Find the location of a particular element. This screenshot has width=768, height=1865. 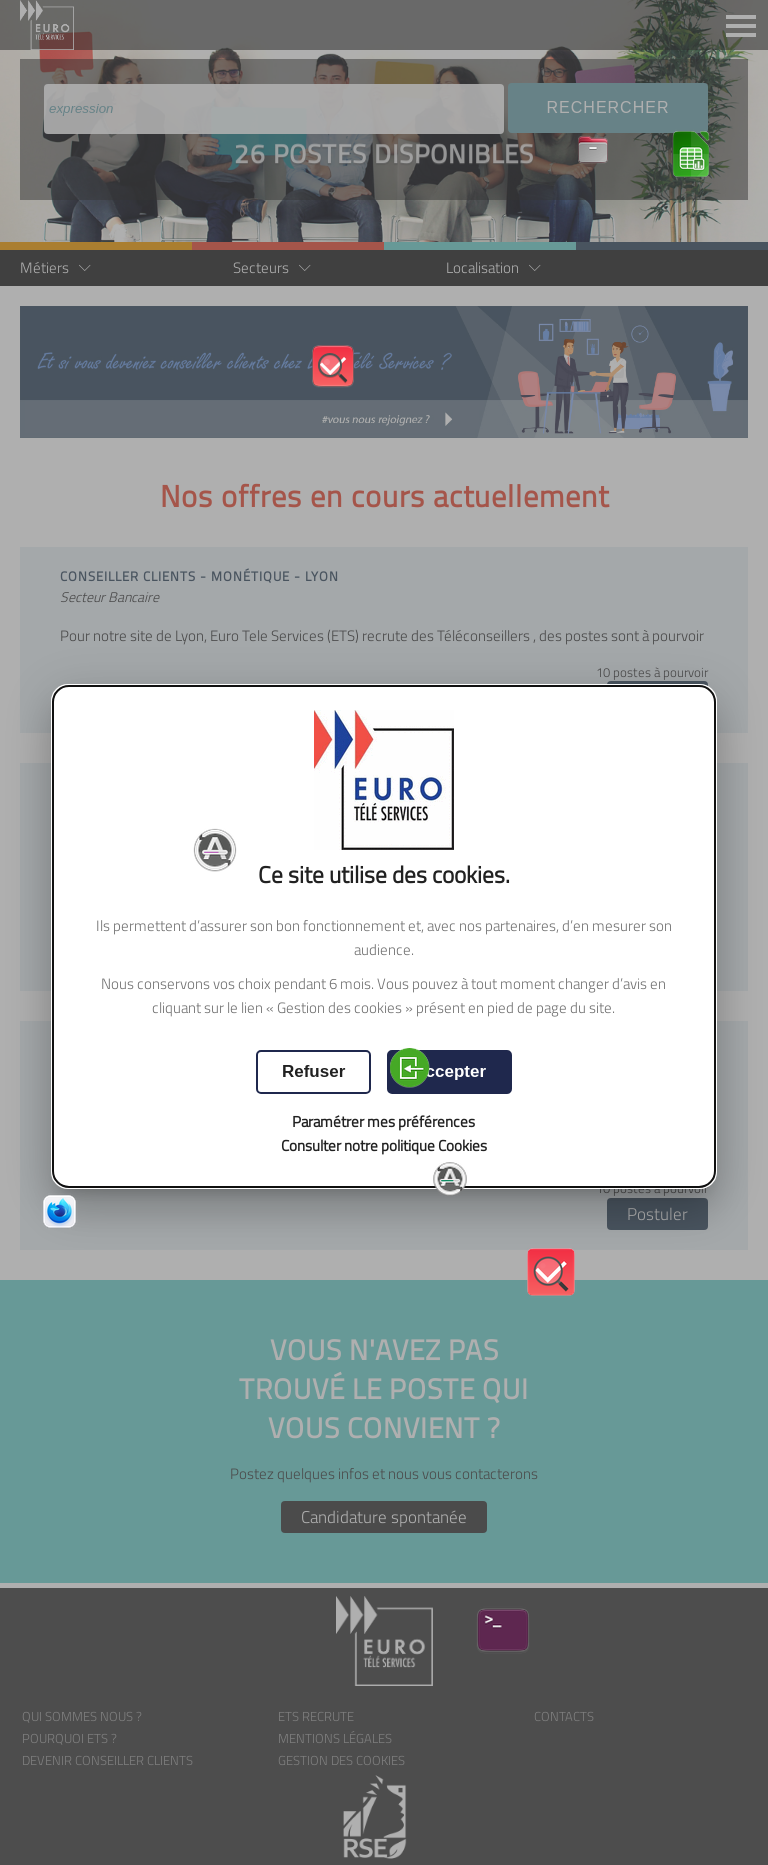

check for available system updates is located at coordinates (215, 850).